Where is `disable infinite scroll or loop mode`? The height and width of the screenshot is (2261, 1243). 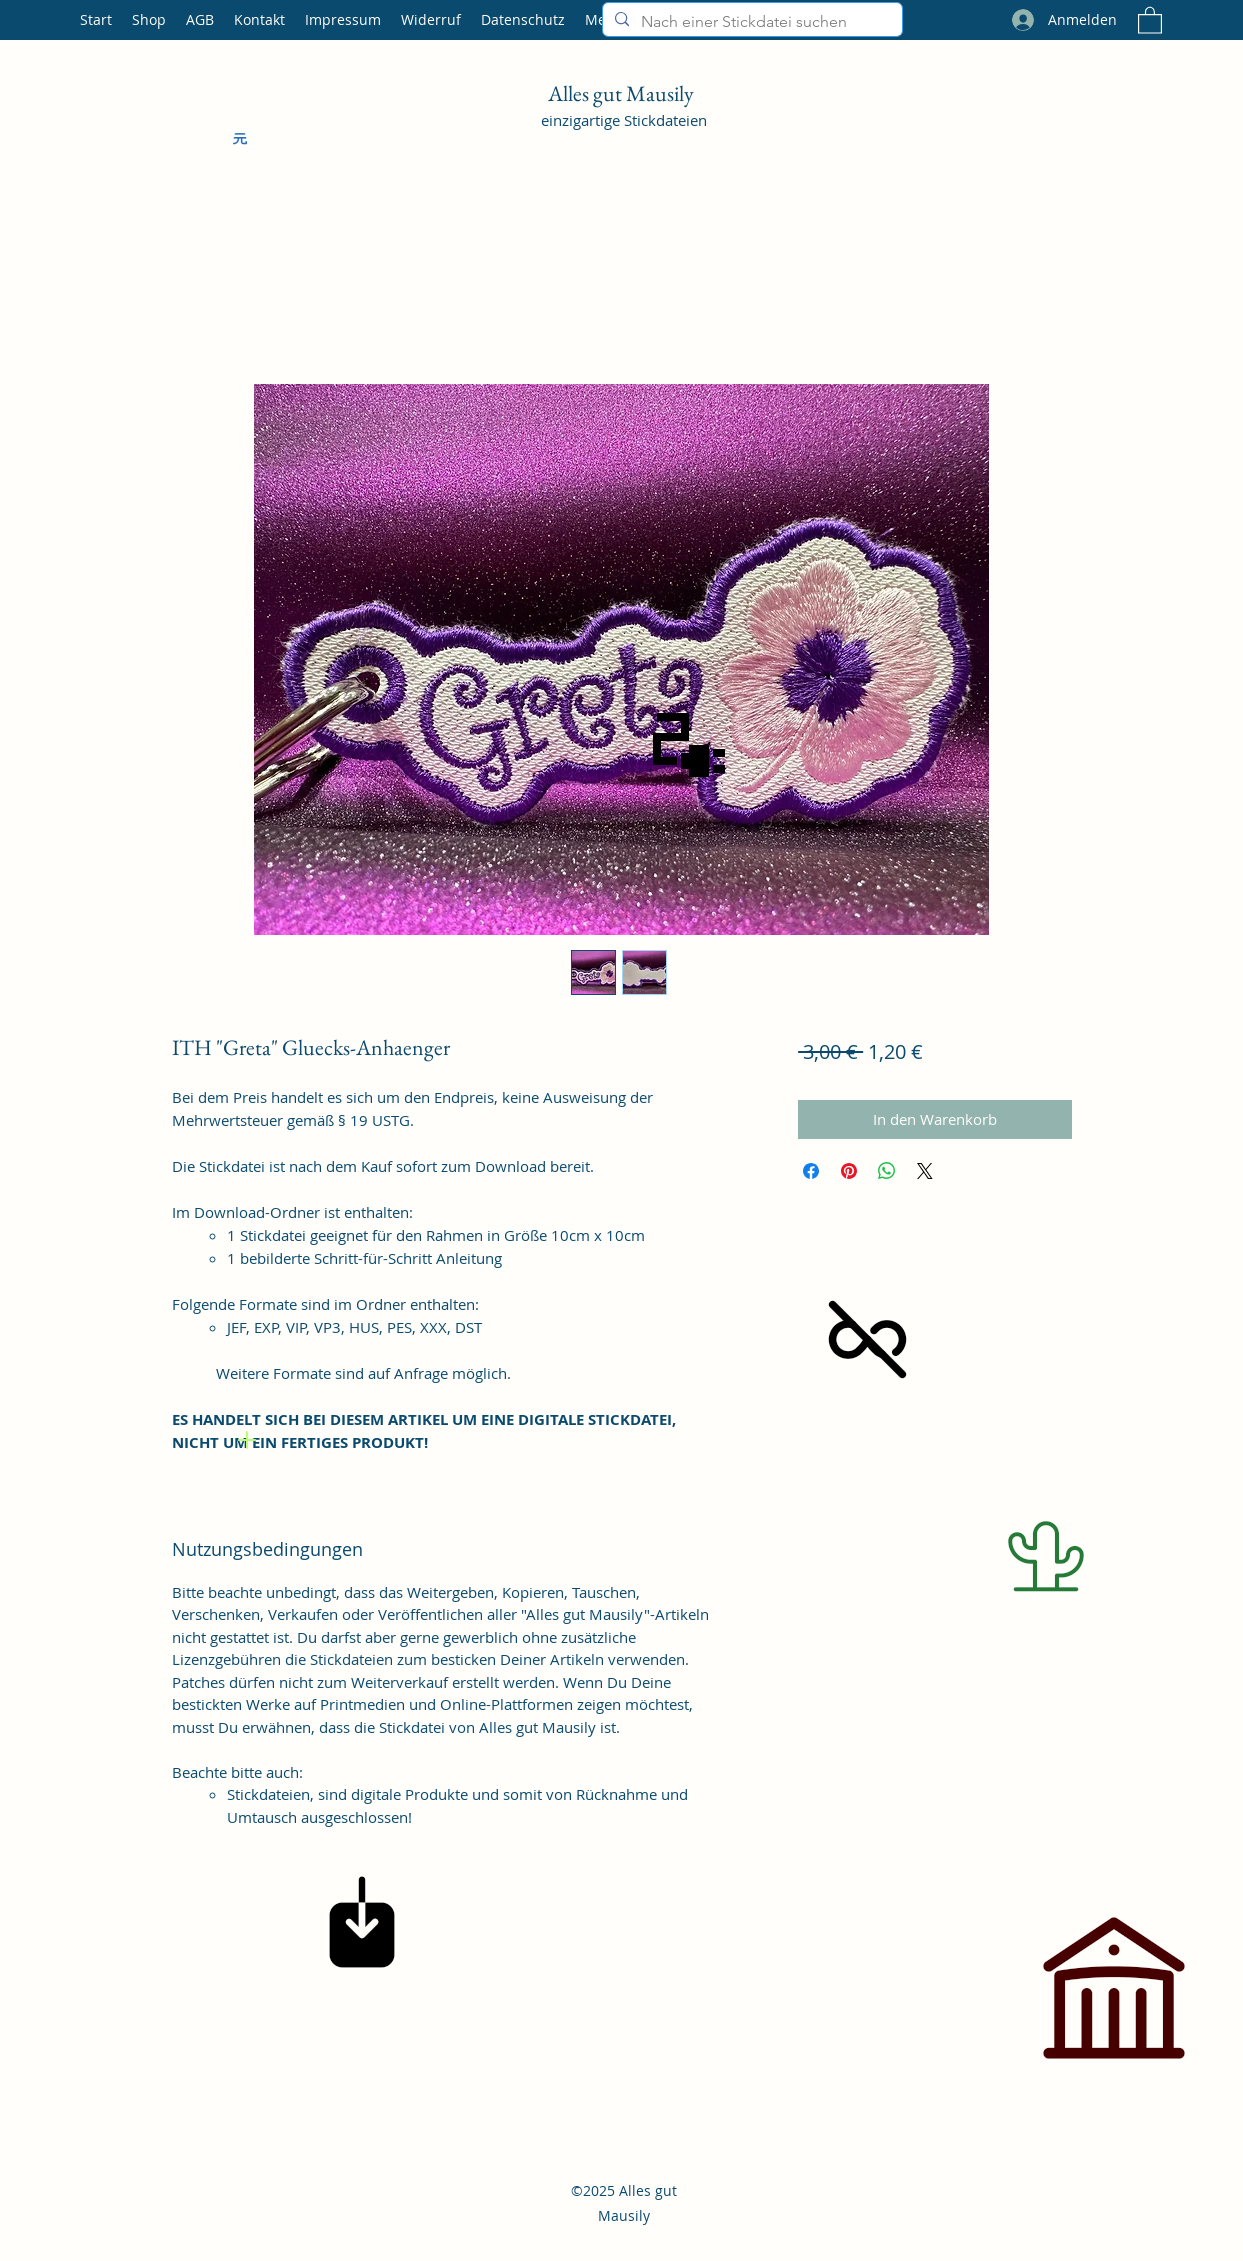
disable infinite scroll or loop mode is located at coordinates (867, 1339).